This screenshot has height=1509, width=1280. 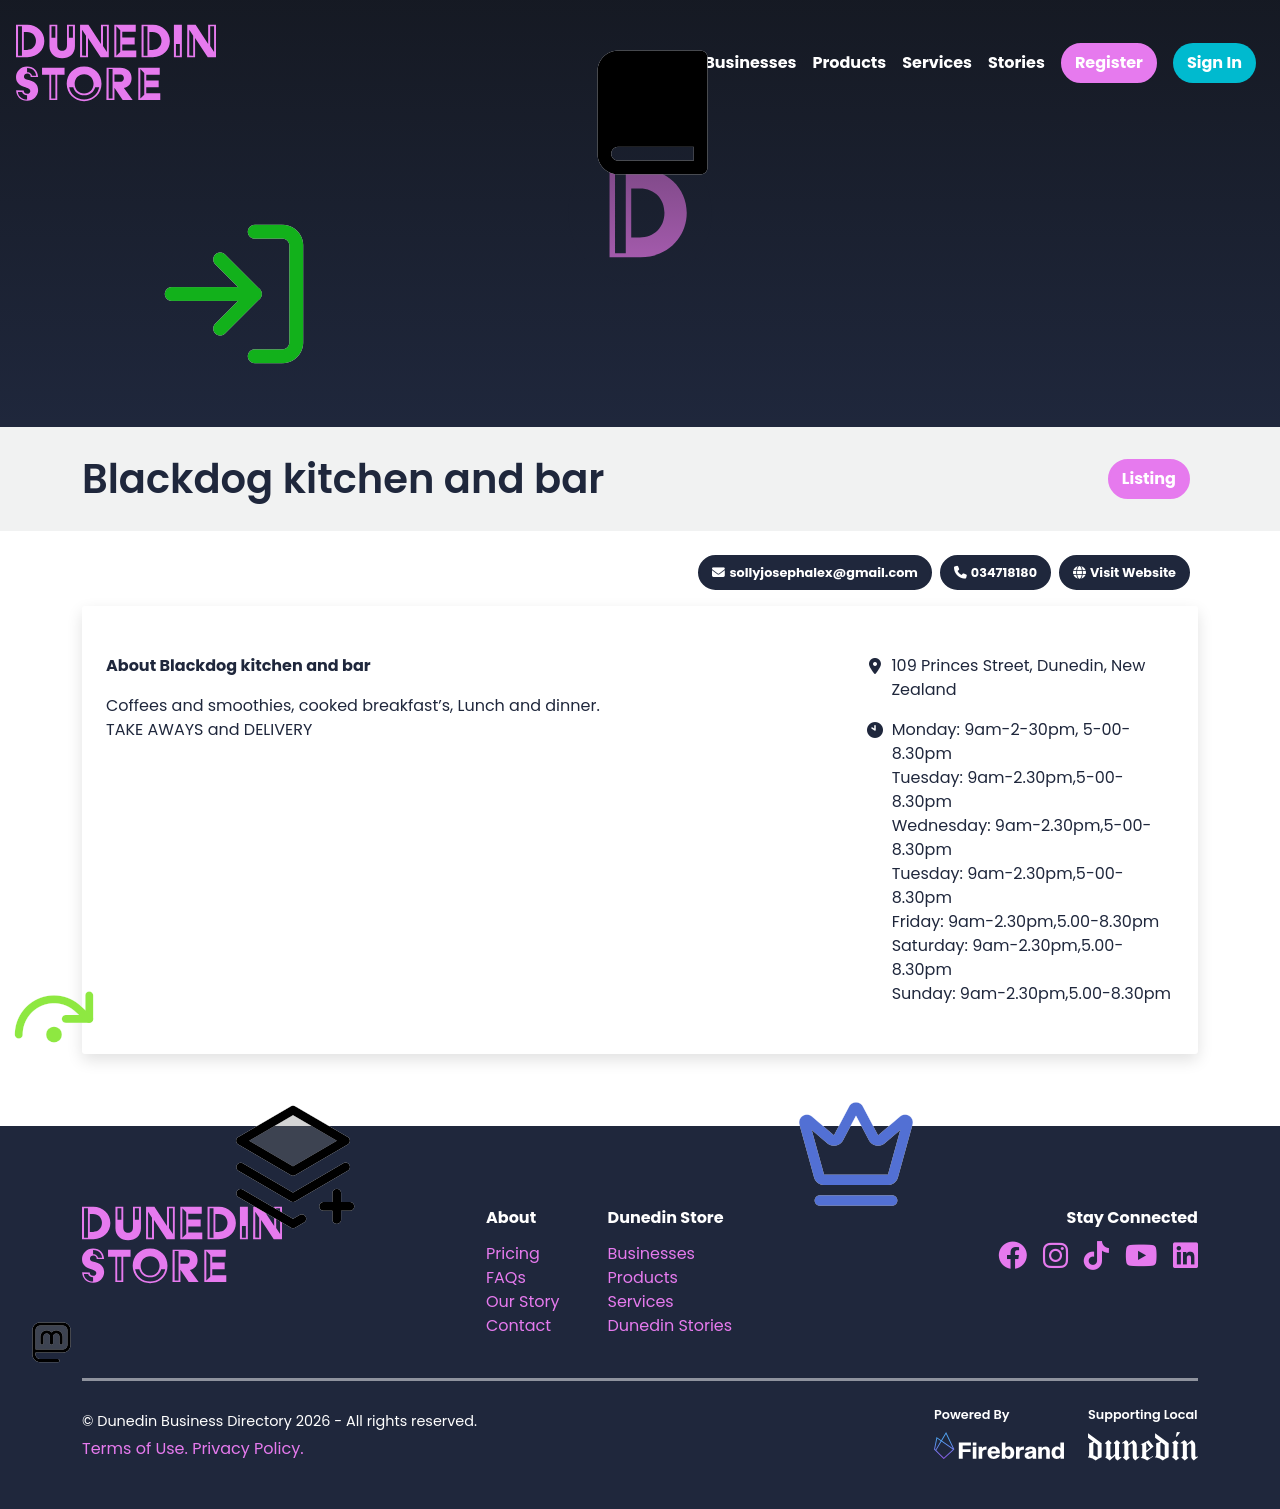 What do you see at coordinates (51, 1341) in the screenshot?
I see `open mastodon app` at bounding box center [51, 1341].